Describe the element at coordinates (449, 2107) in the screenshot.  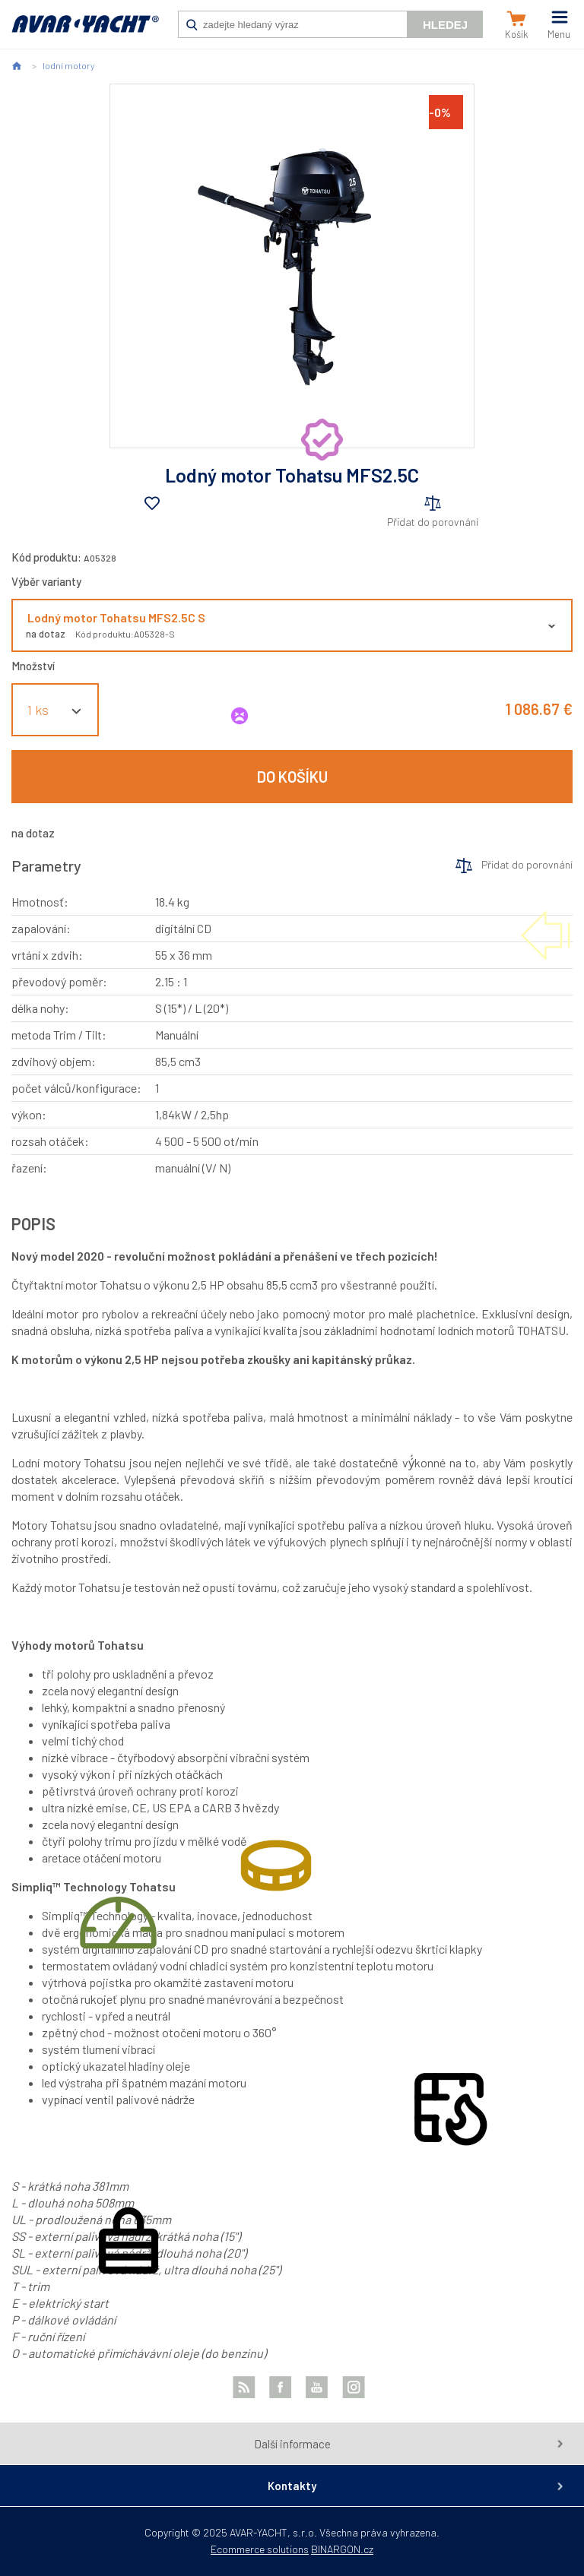
I see `firewall security settings` at that location.